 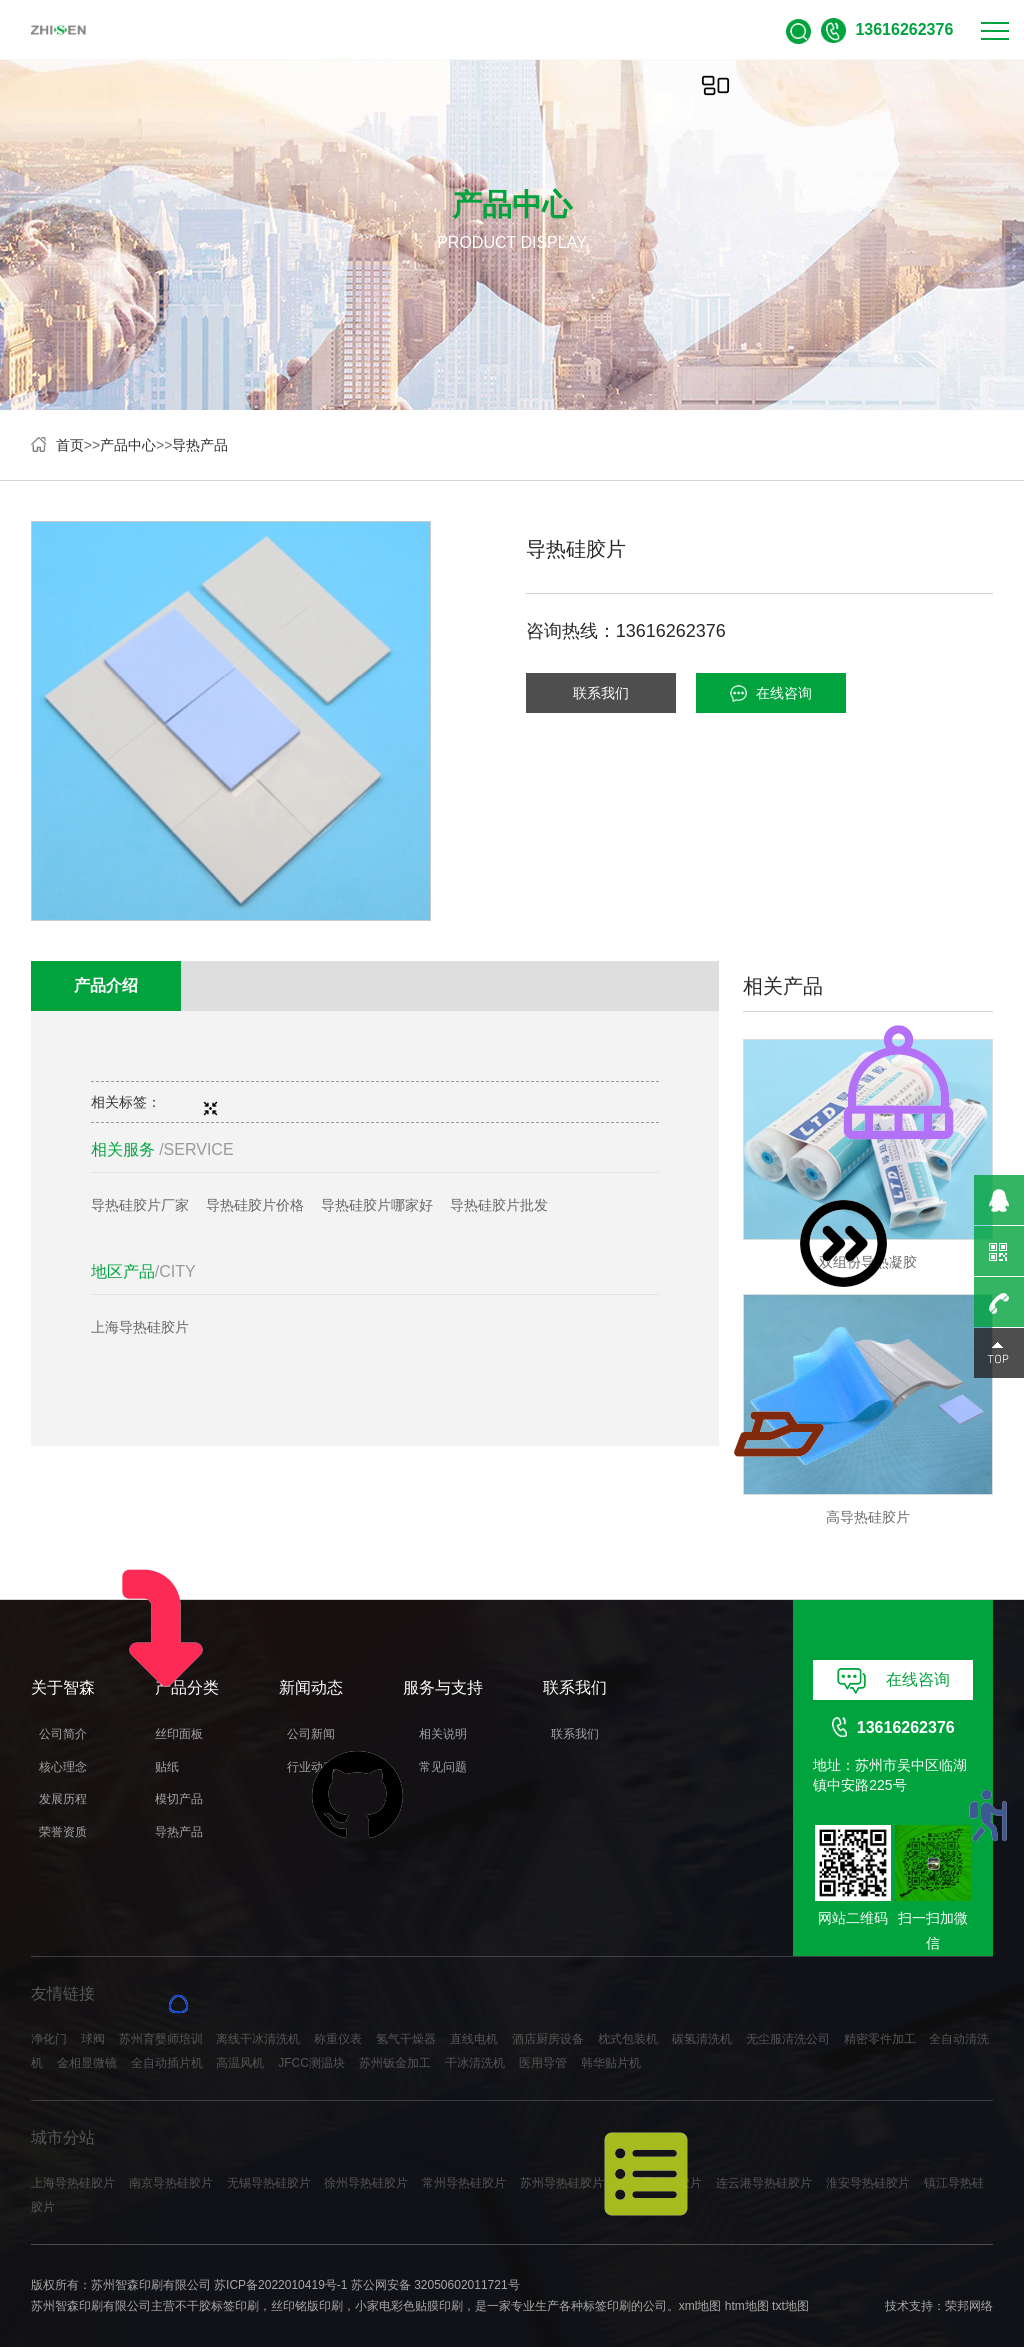 I want to click on select winter or cold weather category, so click(x=898, y=1088).